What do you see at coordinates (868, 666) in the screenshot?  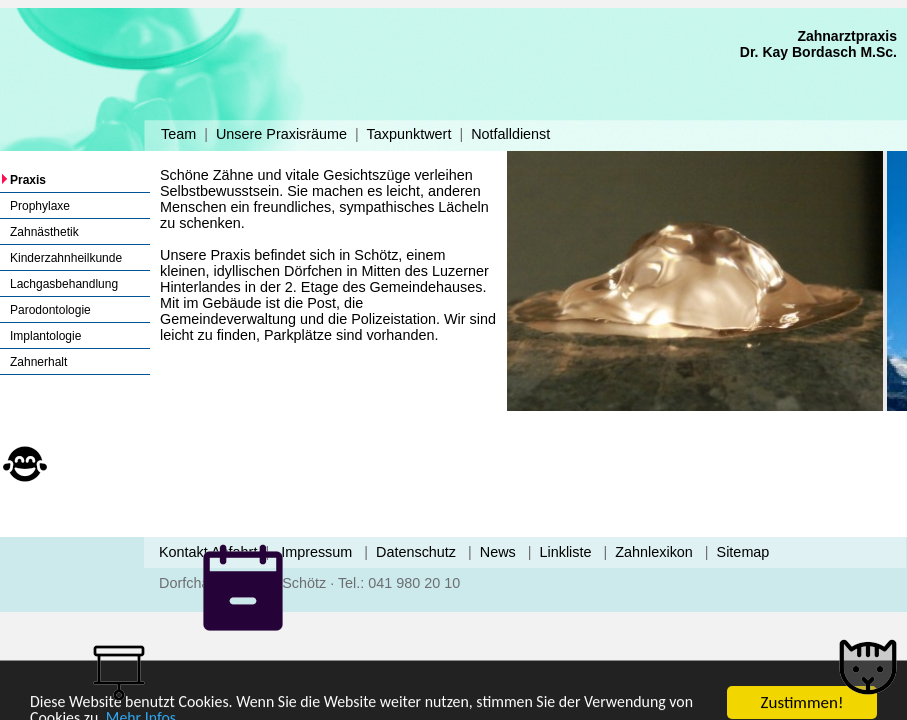 I see `view pet or animal-related content` at bounding box center [868, 666].